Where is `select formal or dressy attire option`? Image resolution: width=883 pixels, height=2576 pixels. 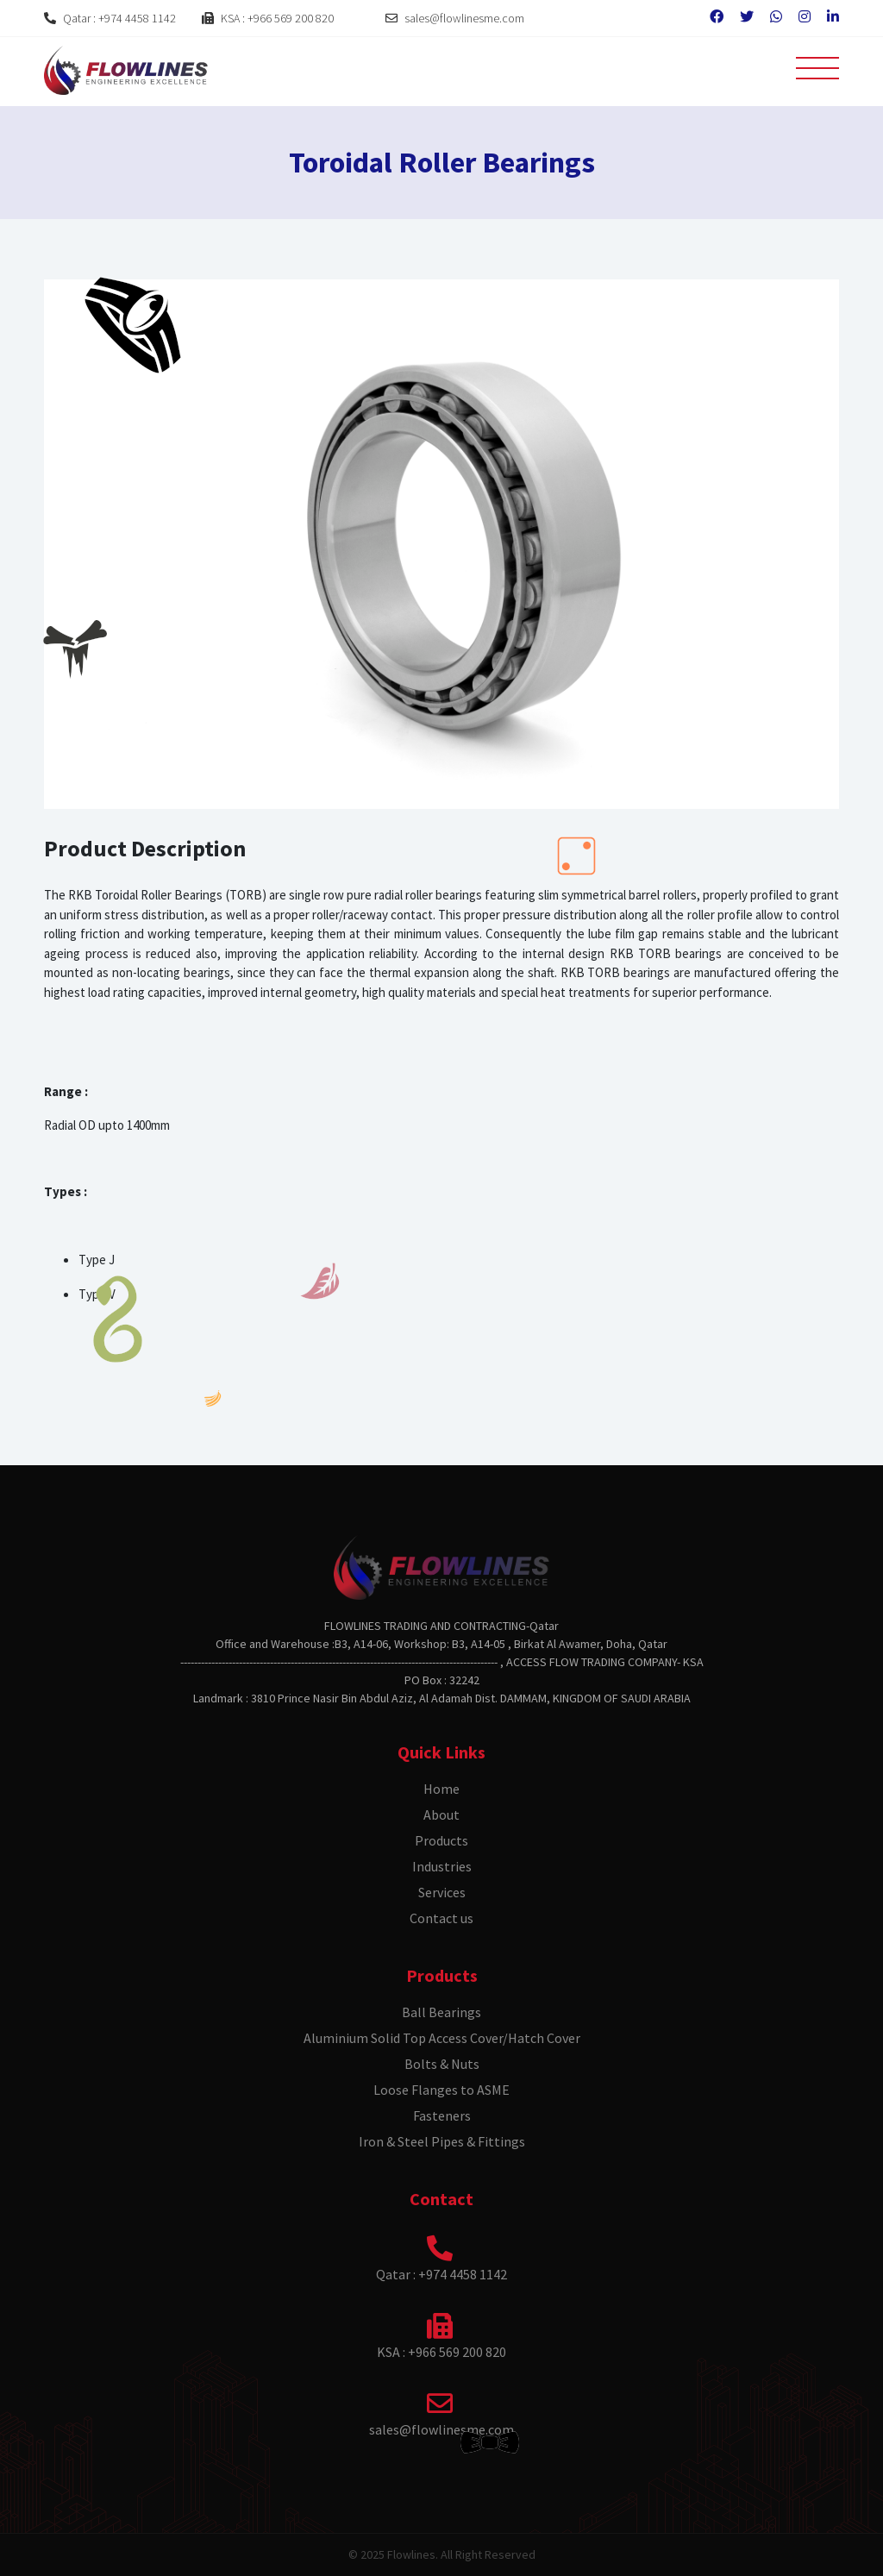 select formal or dressy attire option is located at coordinates (490, 2442).